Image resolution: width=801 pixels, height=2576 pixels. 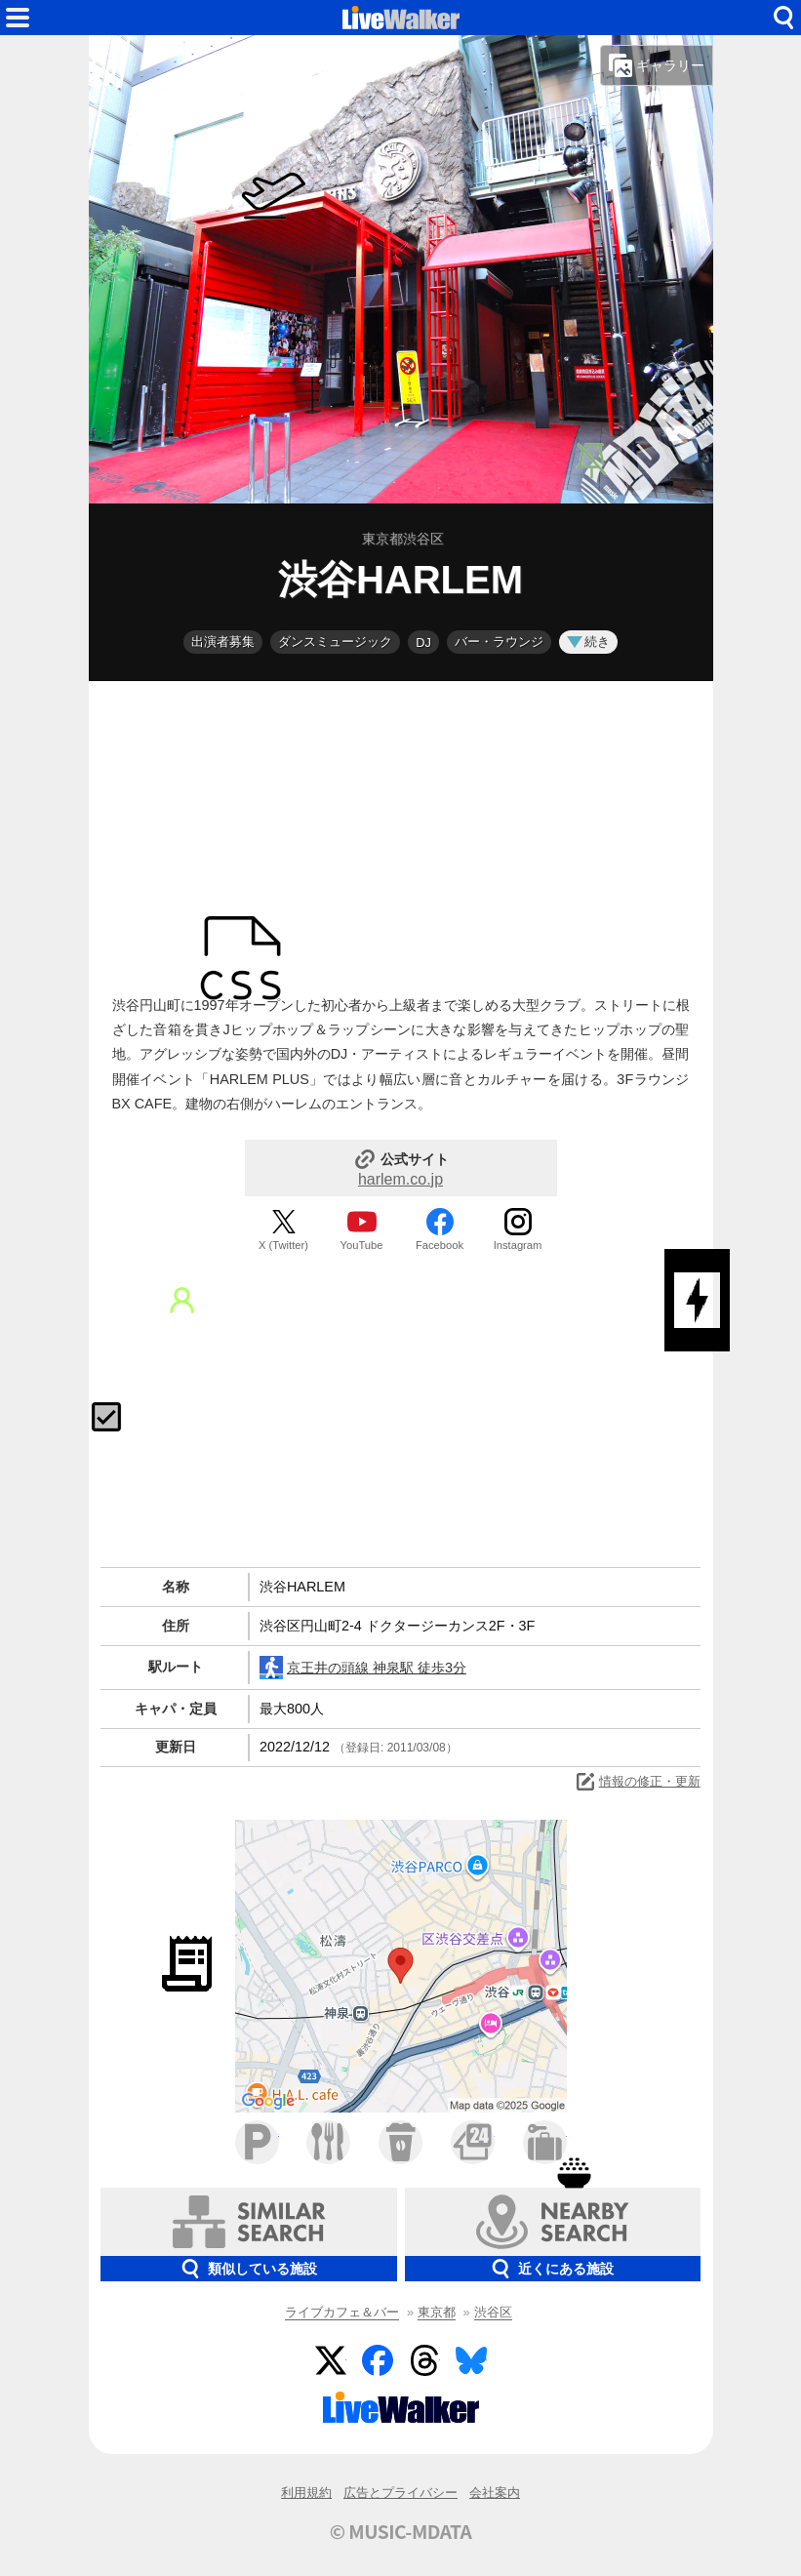 I want to click on view or open a CSS stylesheet file, so click(x=242, y=961).